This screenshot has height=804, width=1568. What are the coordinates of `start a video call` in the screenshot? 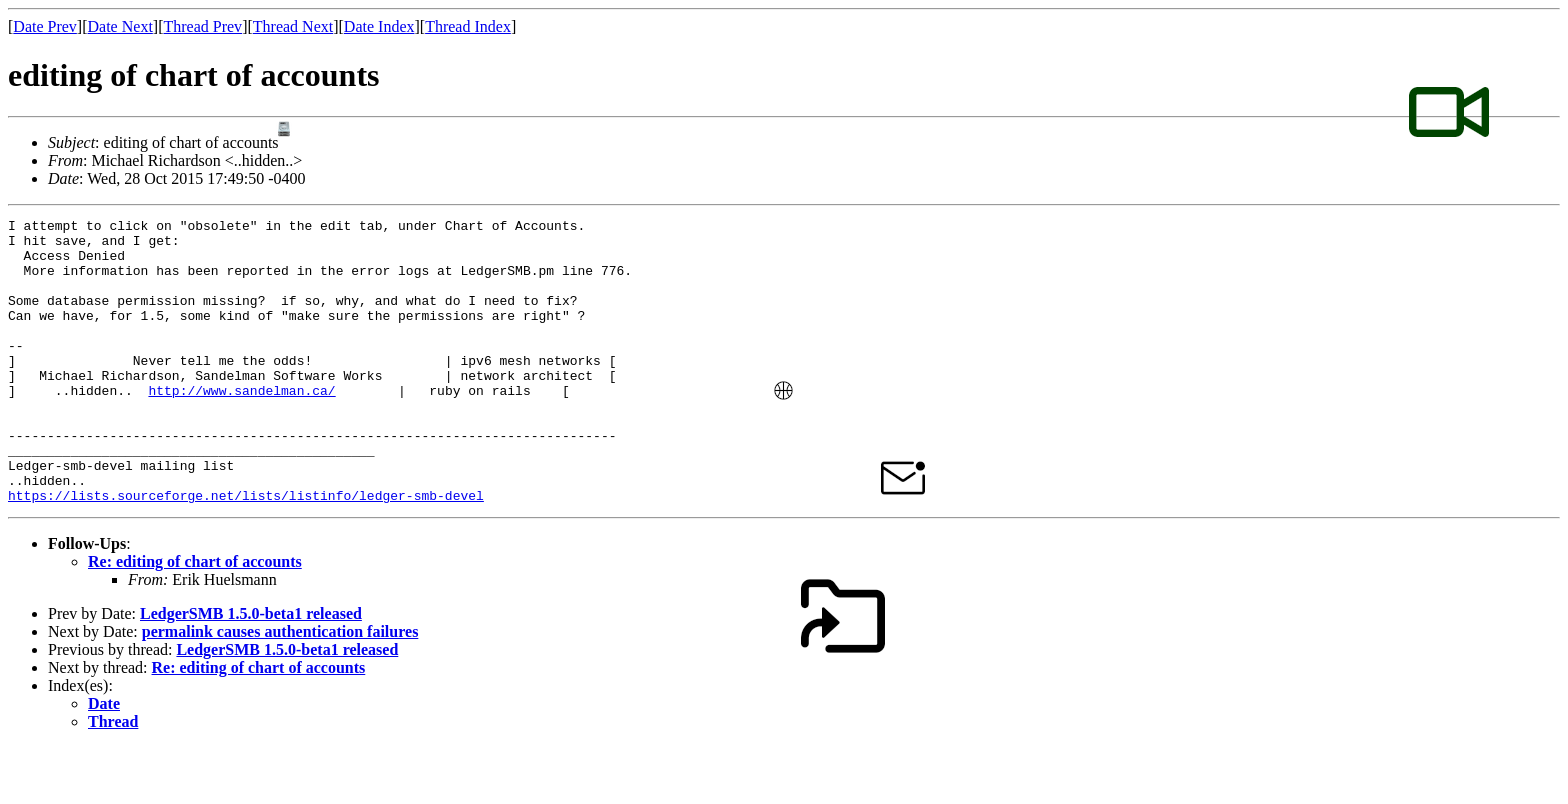 It's located at (1449, 112).